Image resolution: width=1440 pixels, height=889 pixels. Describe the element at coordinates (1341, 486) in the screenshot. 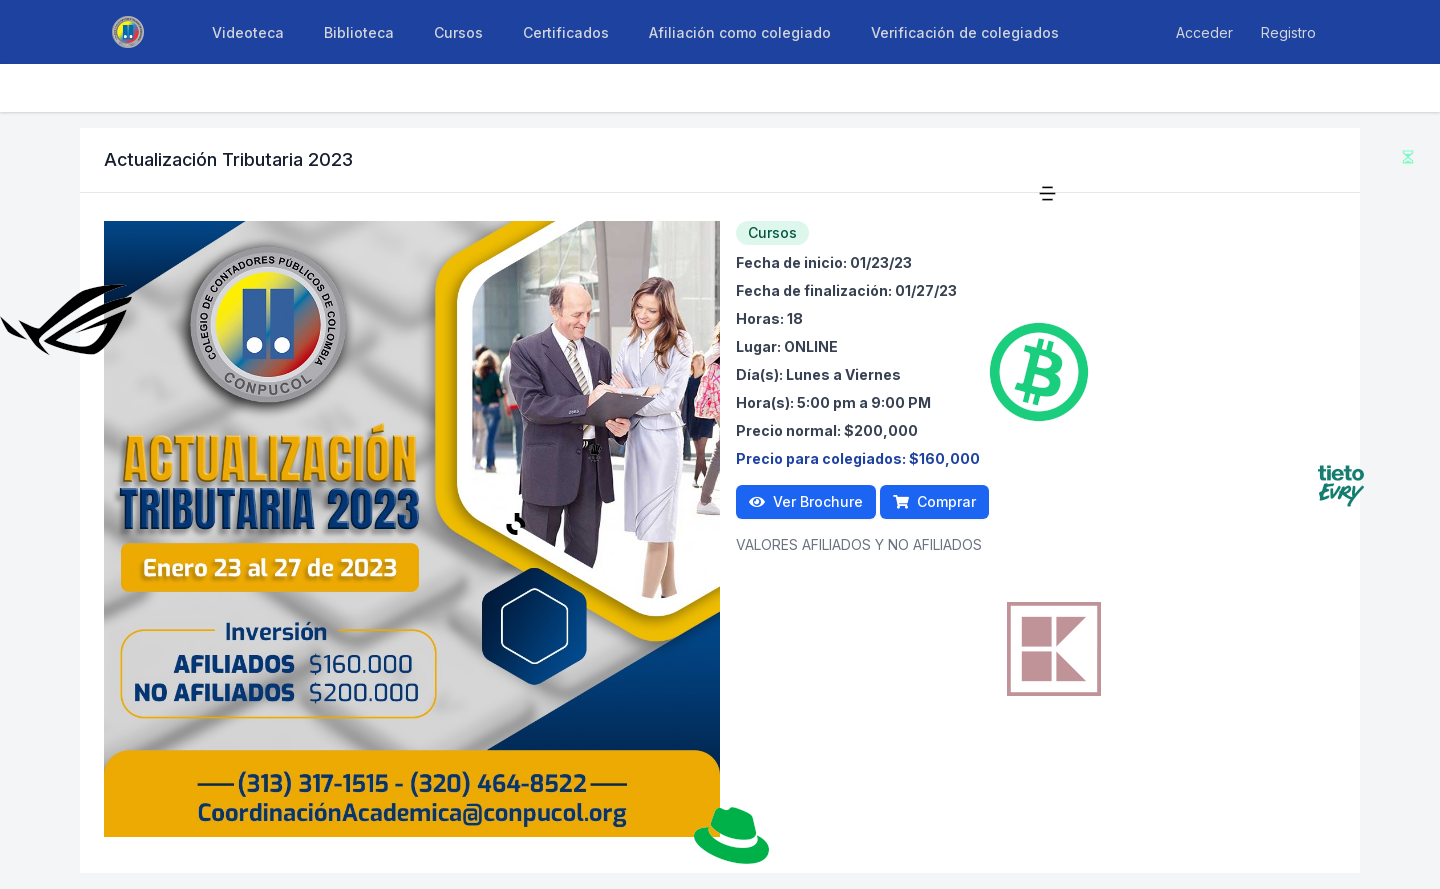

I see `visit Tietoevry website or services` at that location.